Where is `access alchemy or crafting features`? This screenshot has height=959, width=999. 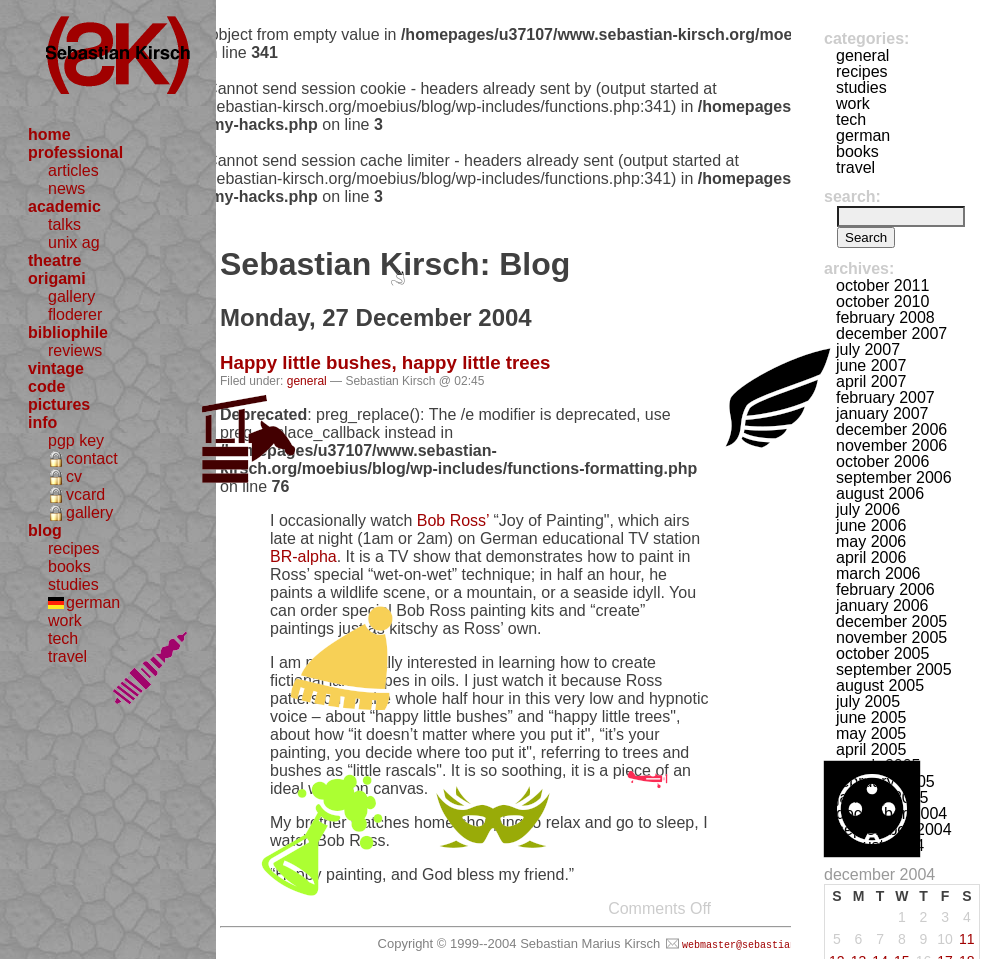 access alchemy or crafting features is located at coordinates (322, 835).